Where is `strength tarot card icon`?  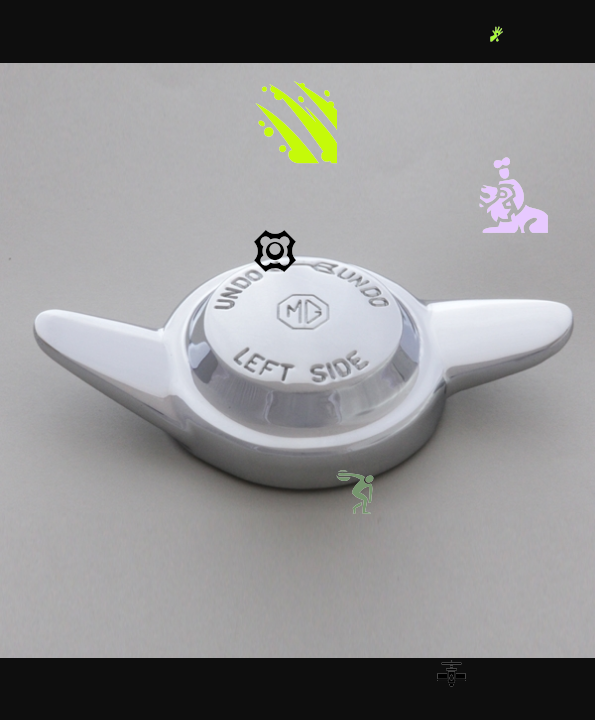
strength tarot card icon is located at coordinates (510, 195).